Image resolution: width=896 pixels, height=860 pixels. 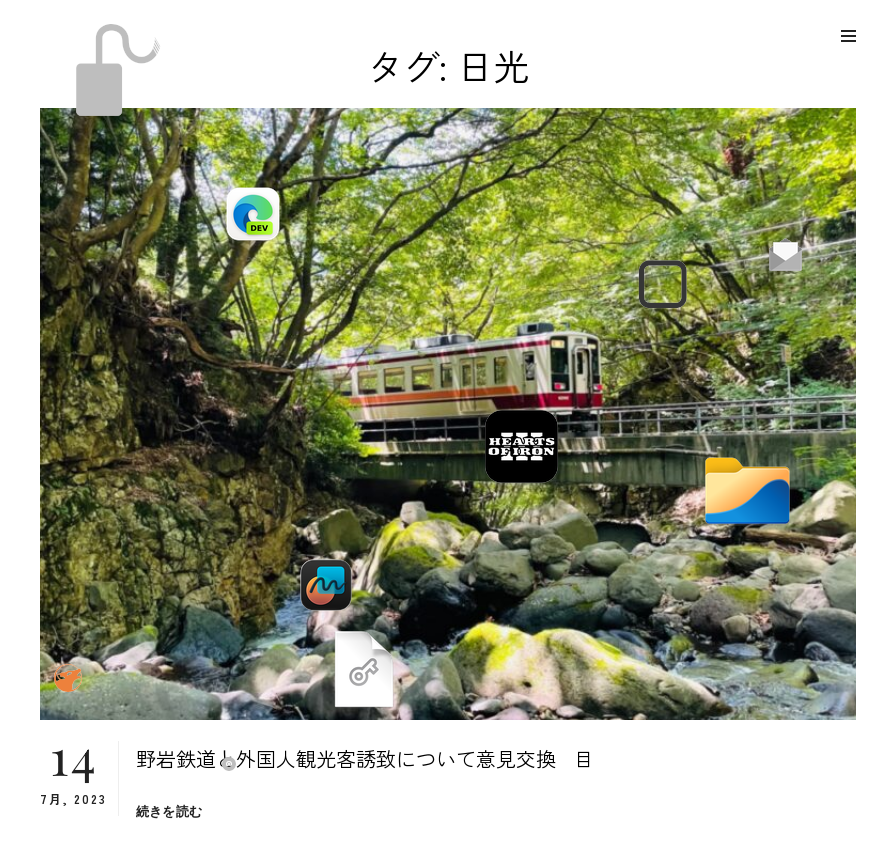 What do you see at coordinates (649, 297) in the screenshot?
I see `empty checkbox or selection state` at bounding box center [649, 297].